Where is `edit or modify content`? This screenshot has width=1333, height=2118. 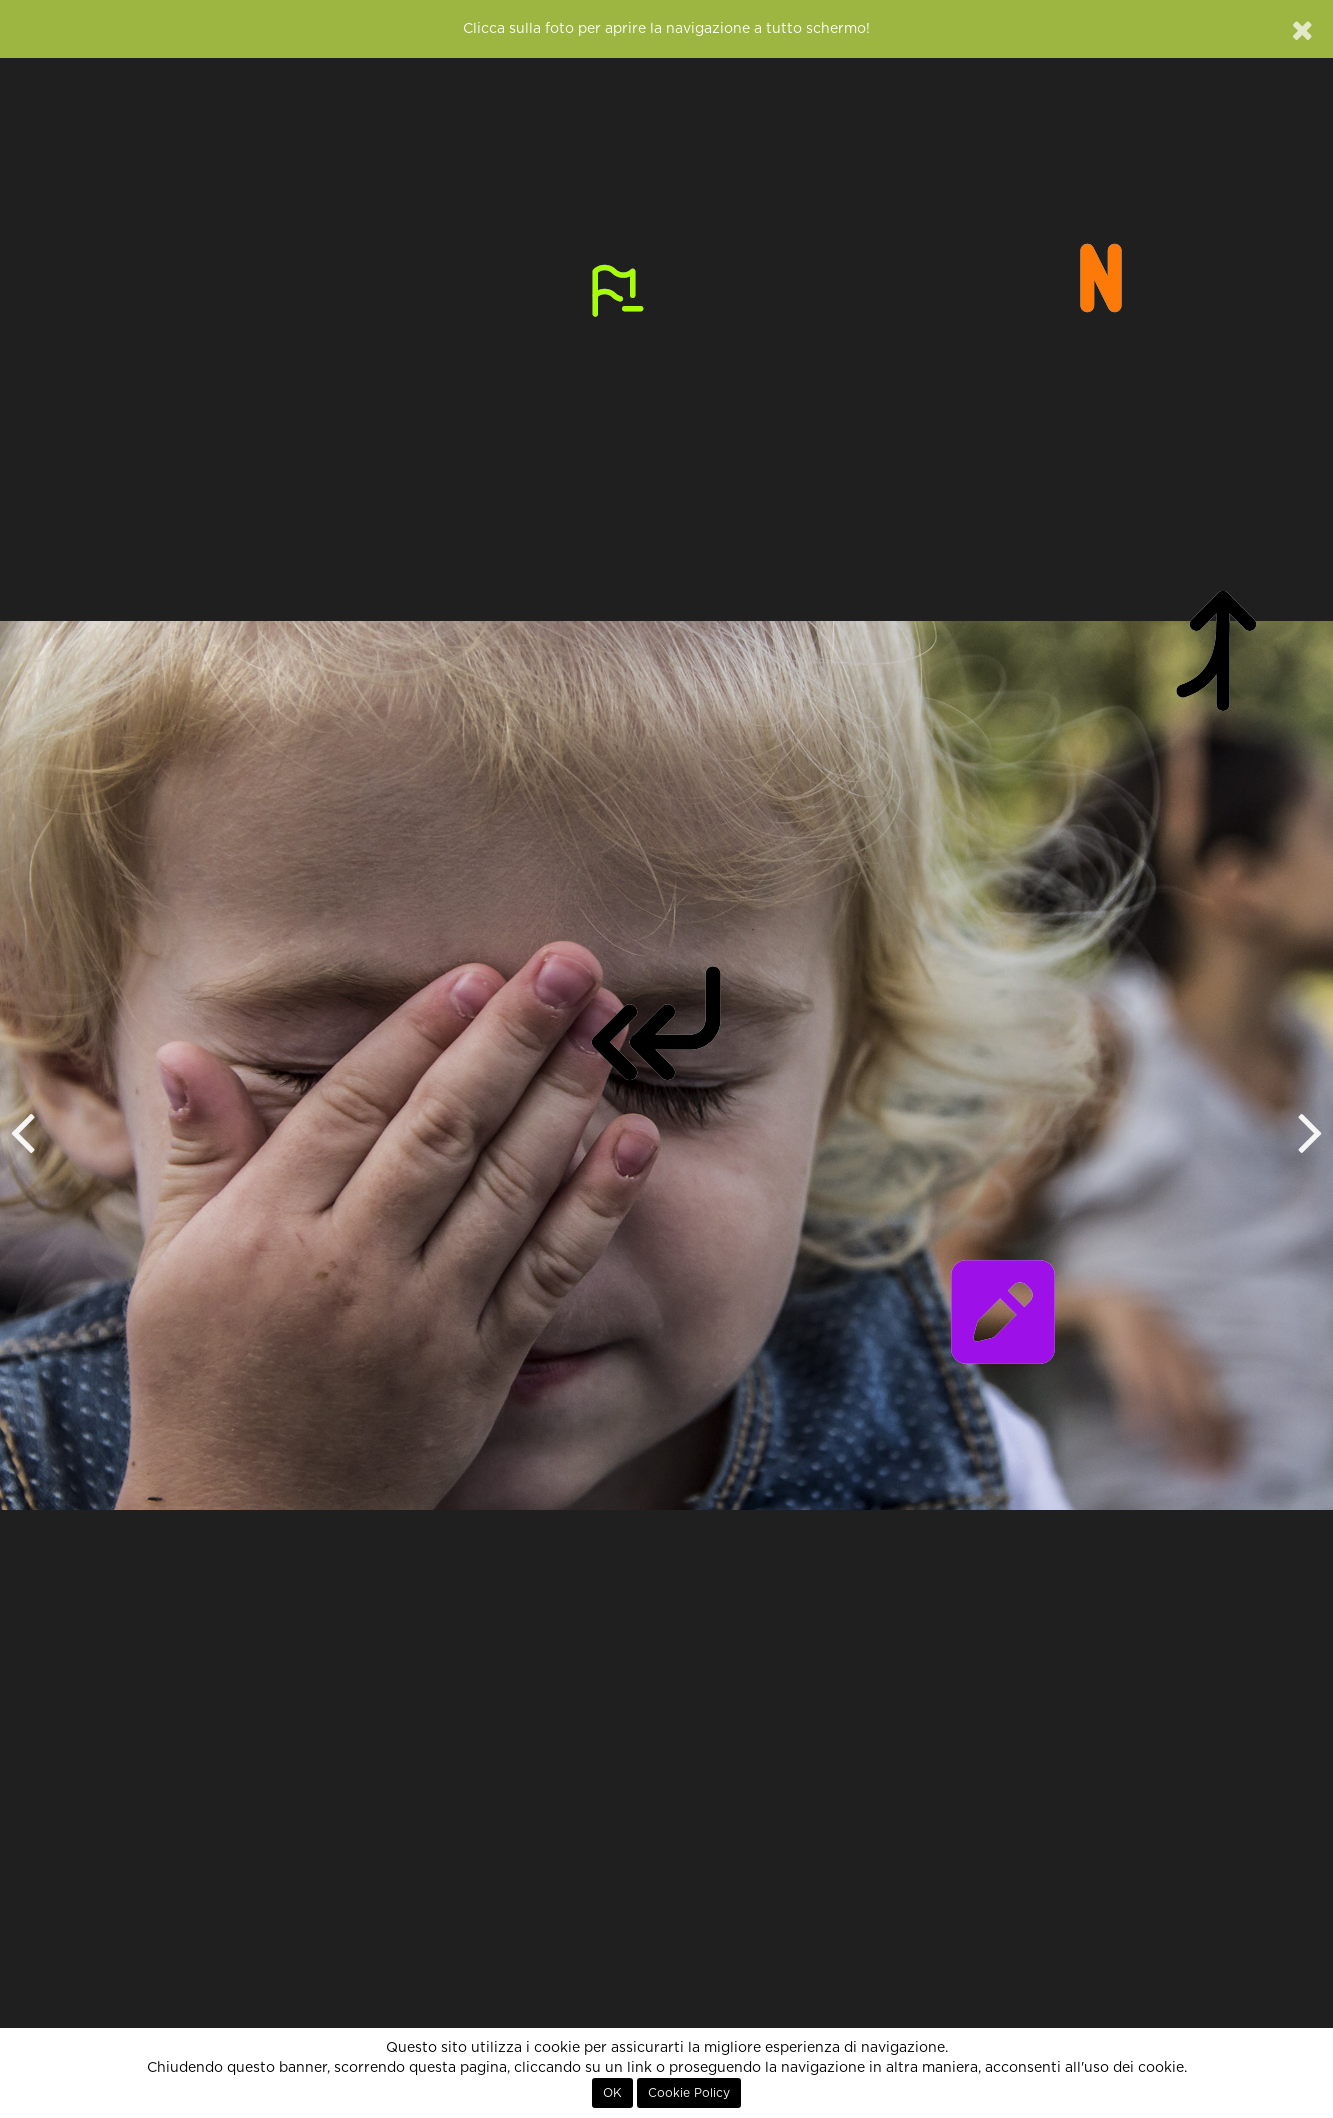
edit or modify content is located at coordinates (1003, 1312).